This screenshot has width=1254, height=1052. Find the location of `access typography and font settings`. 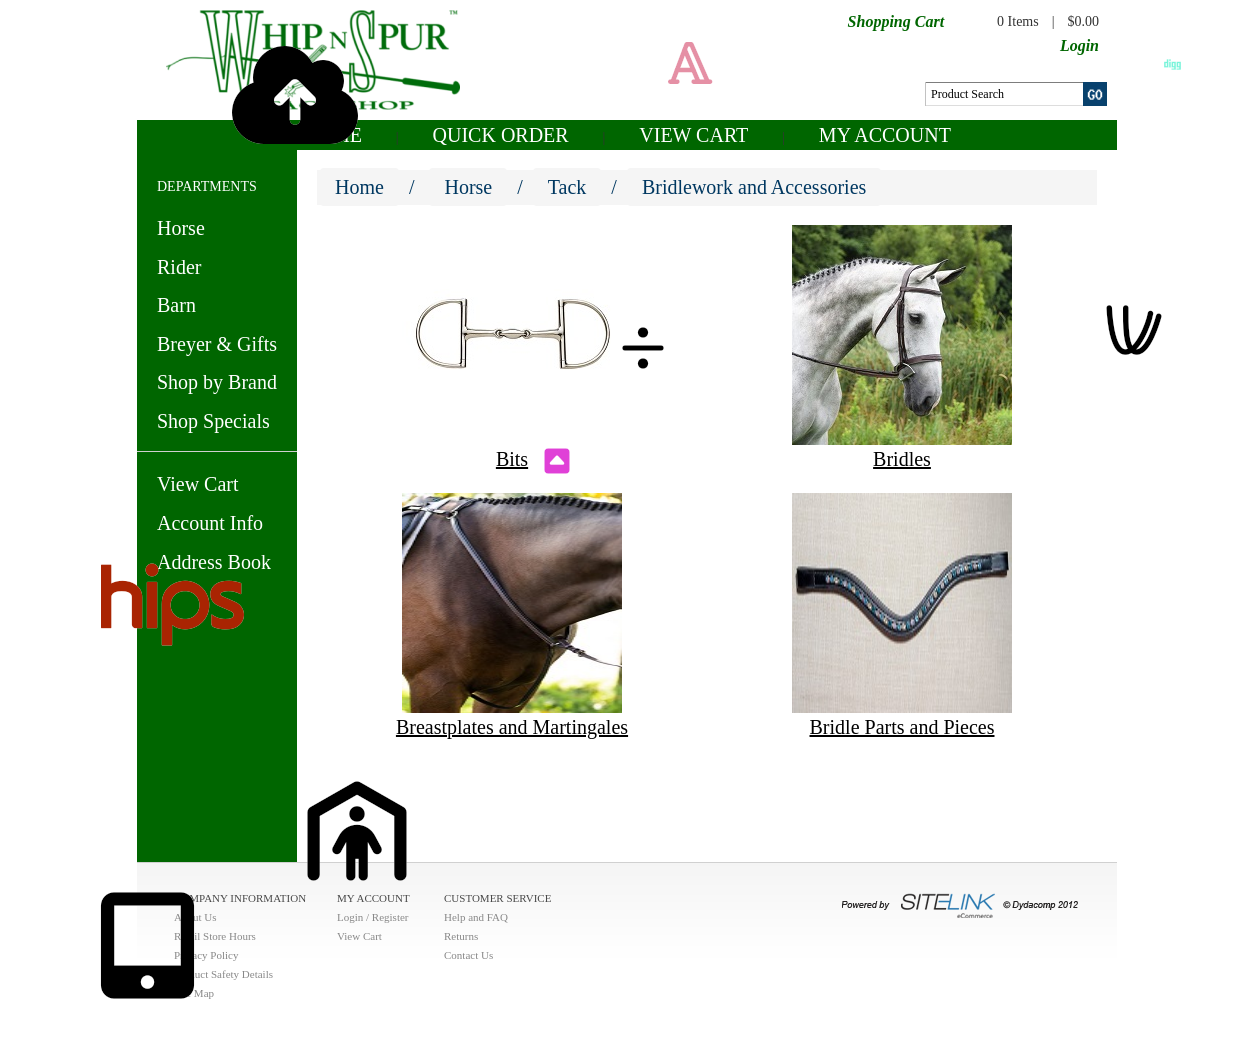

access typography and font settings is located at coordinates (689, 63).